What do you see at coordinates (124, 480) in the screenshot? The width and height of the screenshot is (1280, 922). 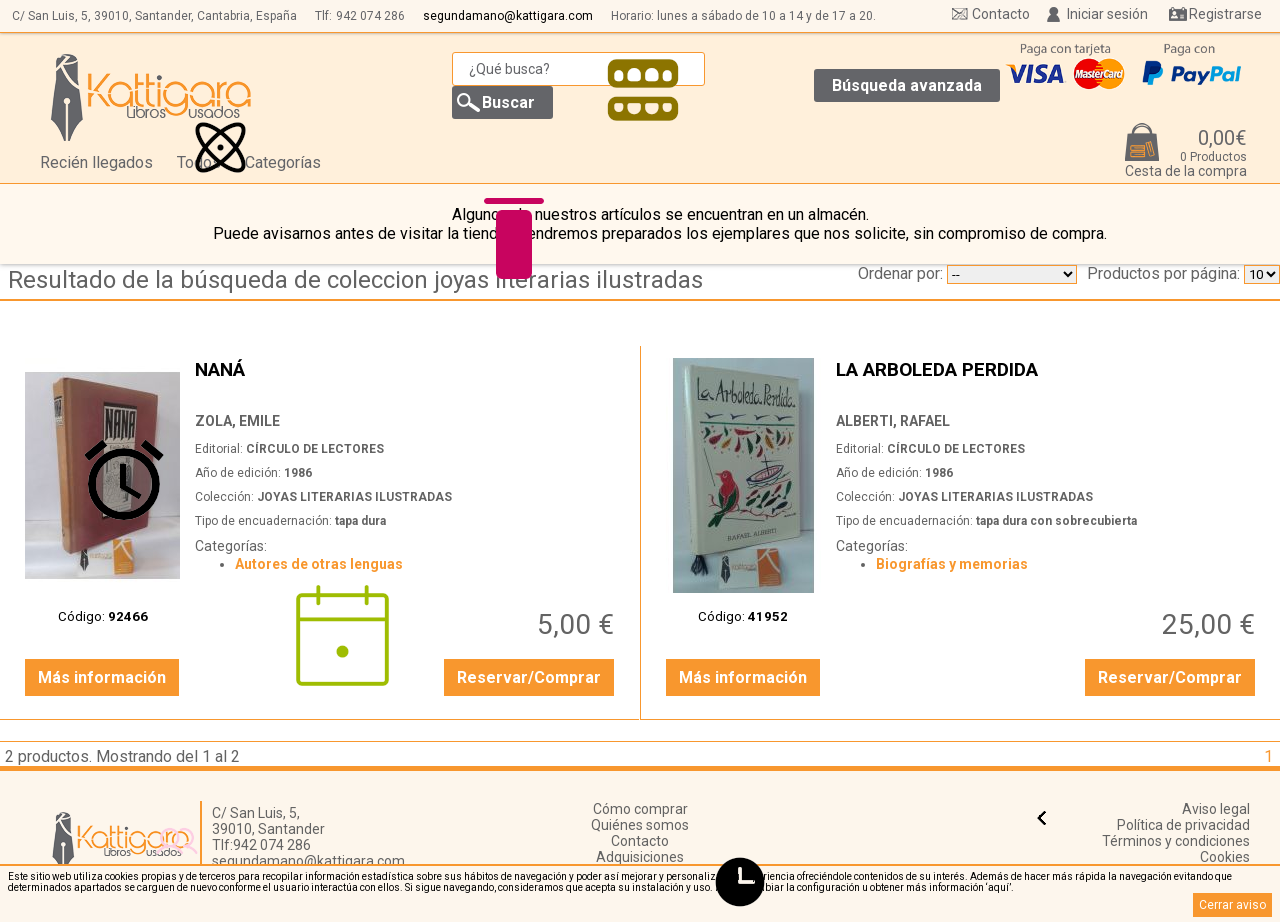 I see `set or manage alarms` at bounding box center [124, 480].